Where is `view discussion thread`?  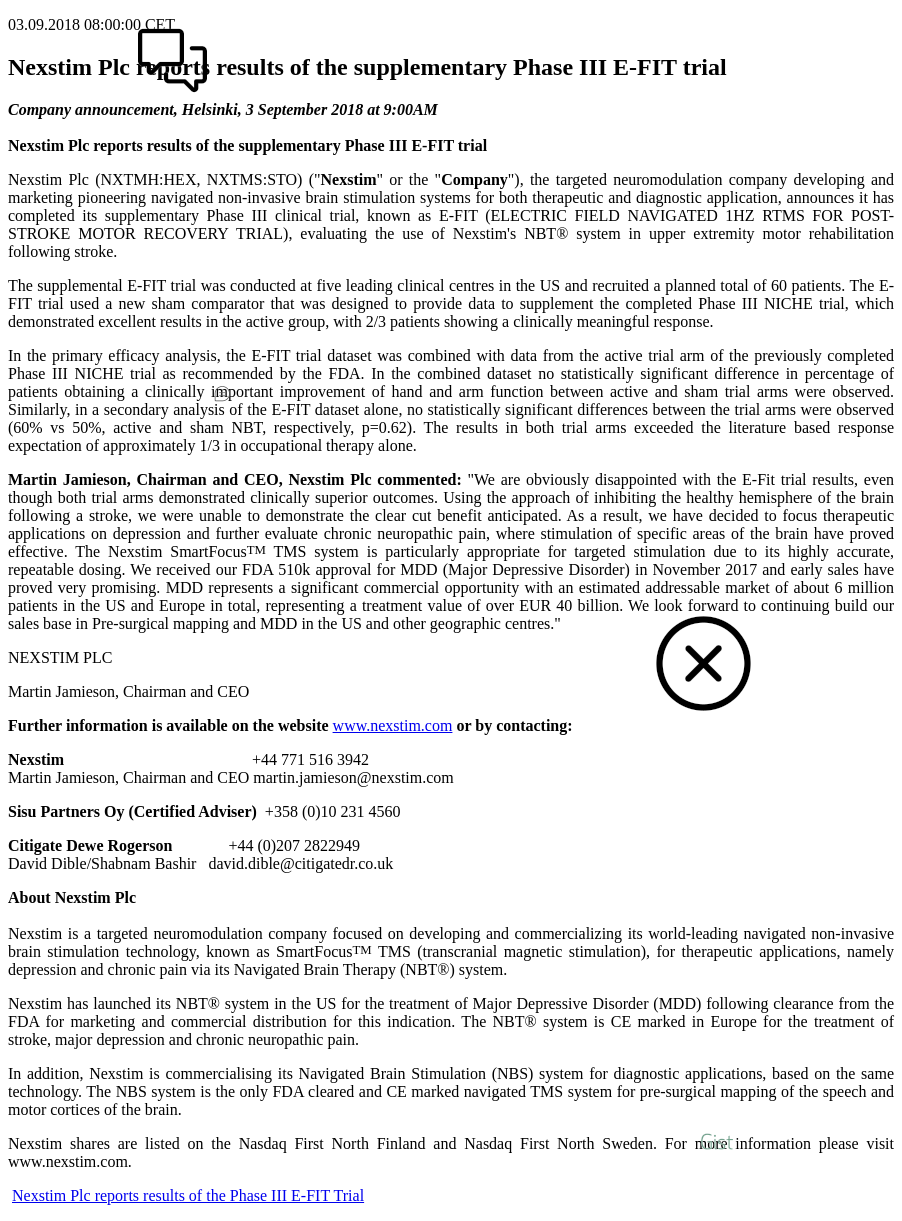 view discussion thread is located at coordinates (172, 60).